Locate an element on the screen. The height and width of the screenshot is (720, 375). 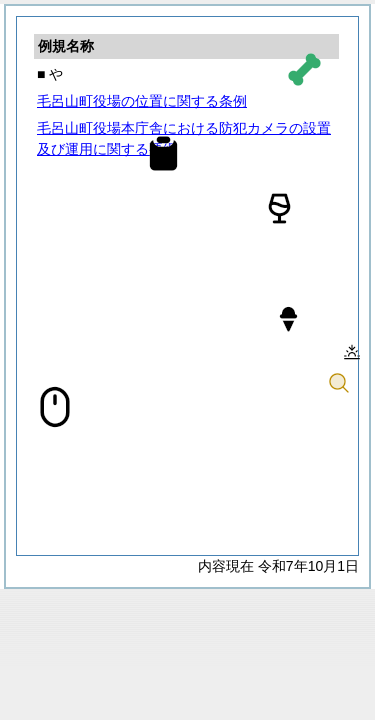
set display to evening or night mode is located at coordinates (352, 352).